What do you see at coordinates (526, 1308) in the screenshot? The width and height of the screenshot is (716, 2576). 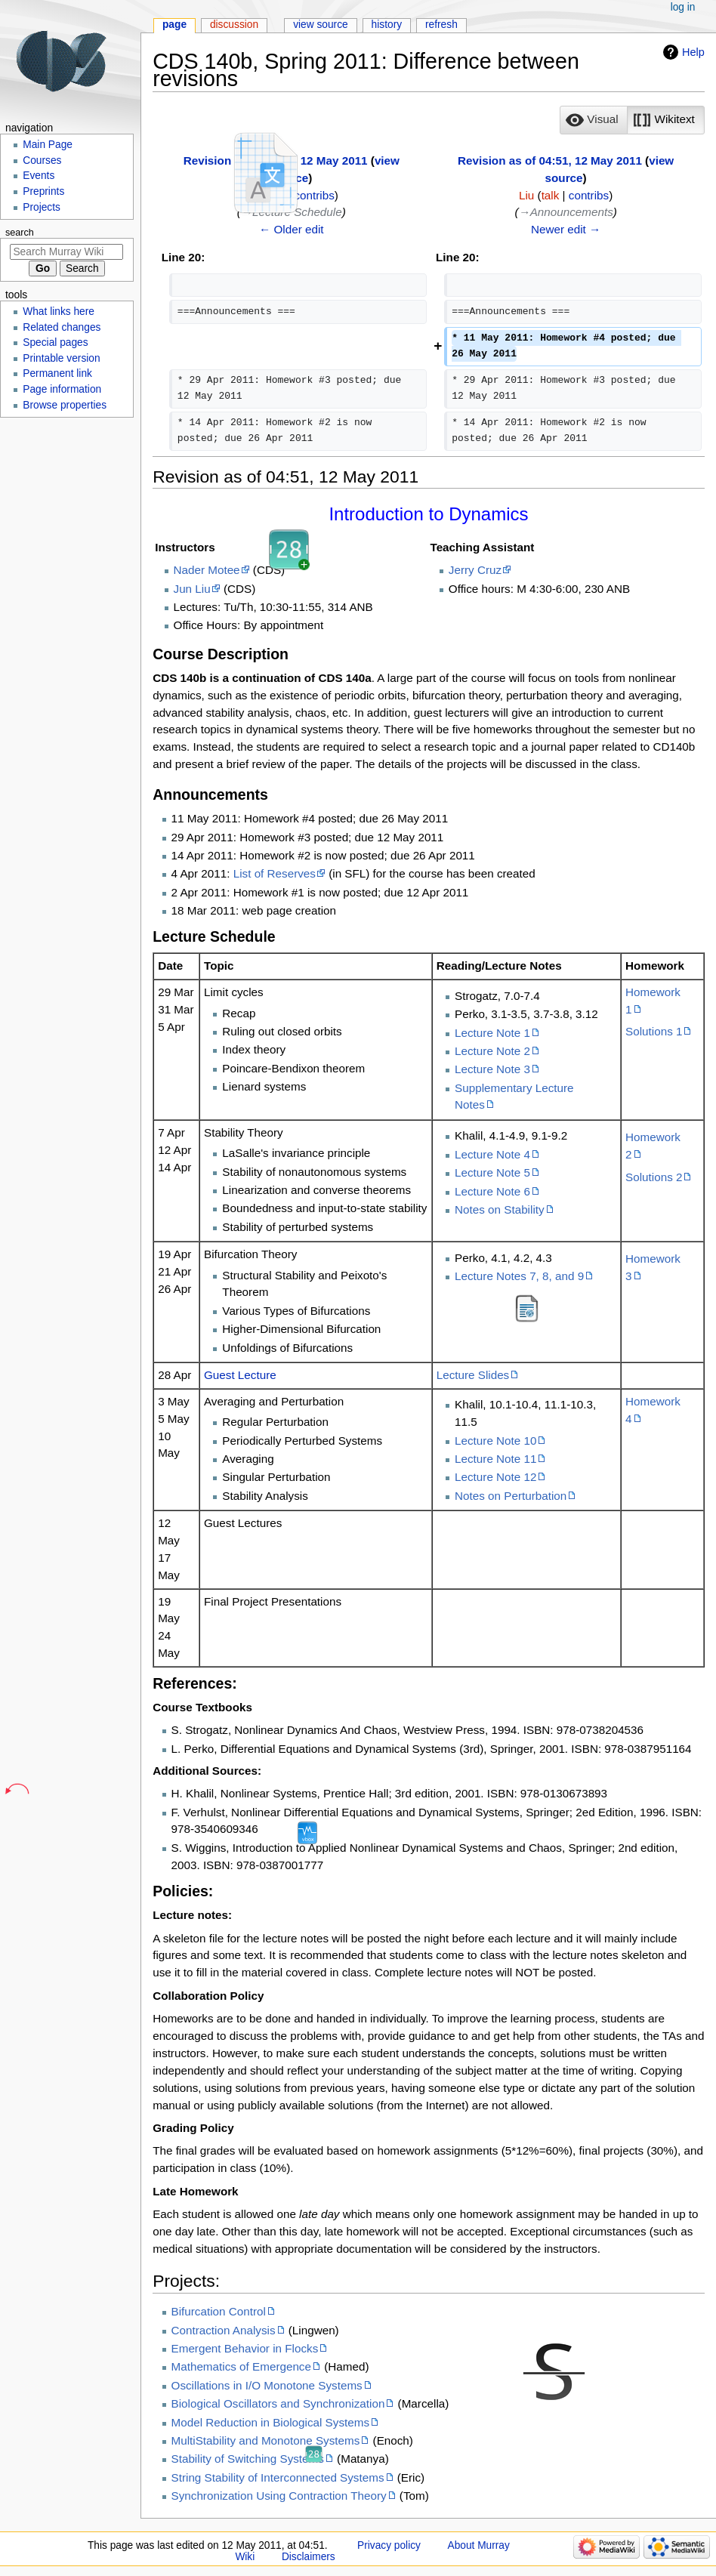 I see `open a web template document file` at bounding box center [526, 1308].